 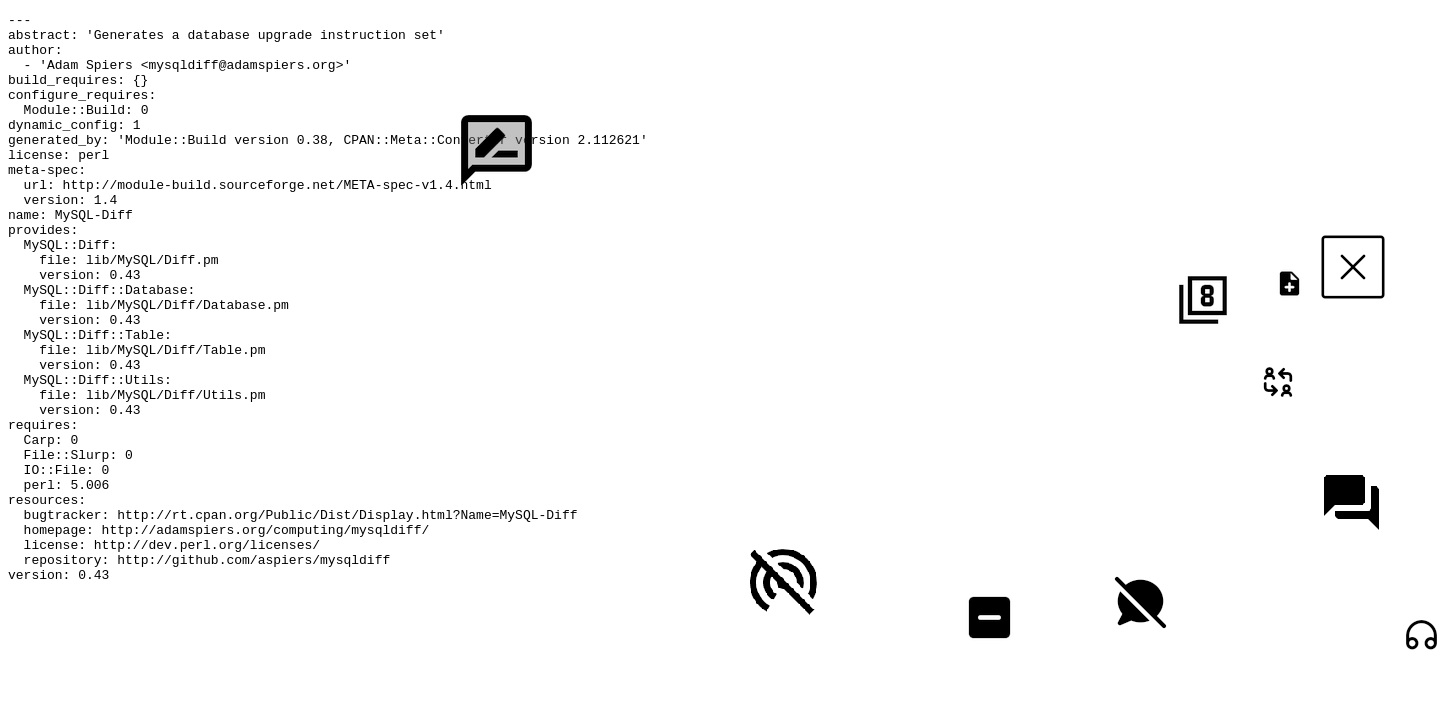 I want to click on open discussion forum or group chat, so click(x=1351, y=502).